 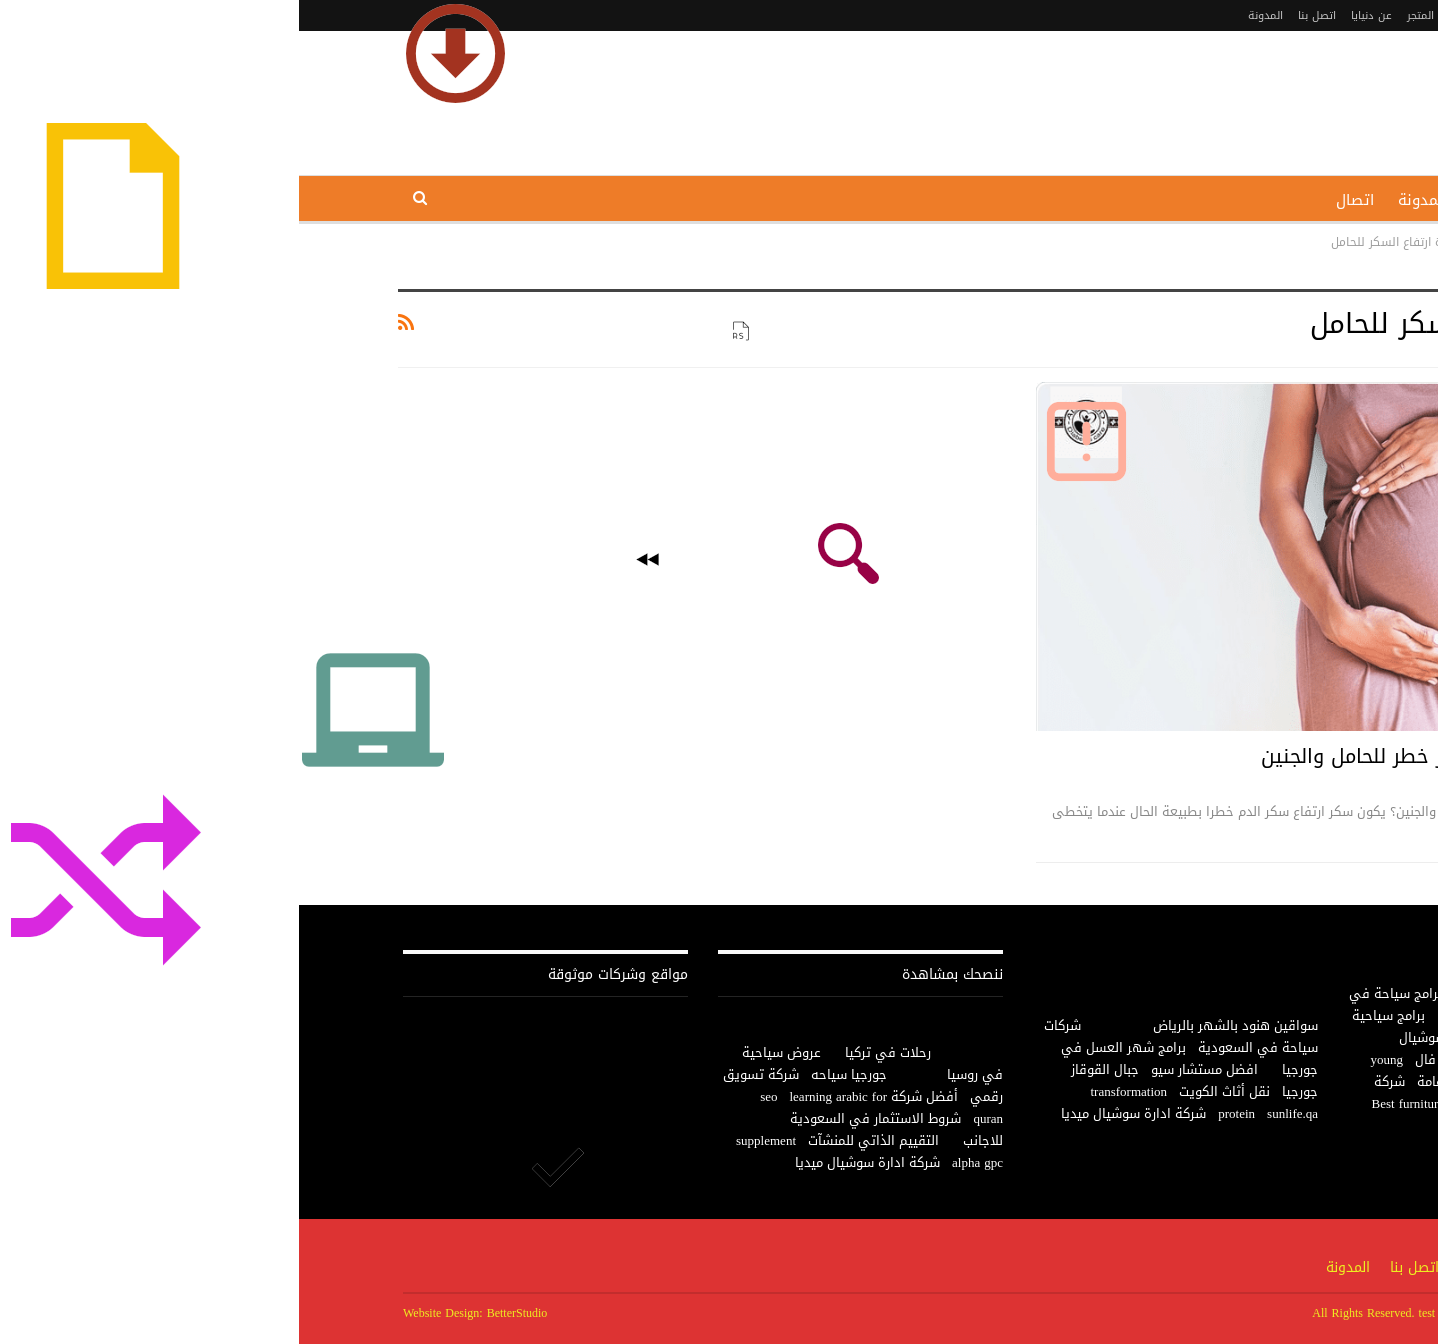 I want to click on search for content or items, so click(x=849, y=554).